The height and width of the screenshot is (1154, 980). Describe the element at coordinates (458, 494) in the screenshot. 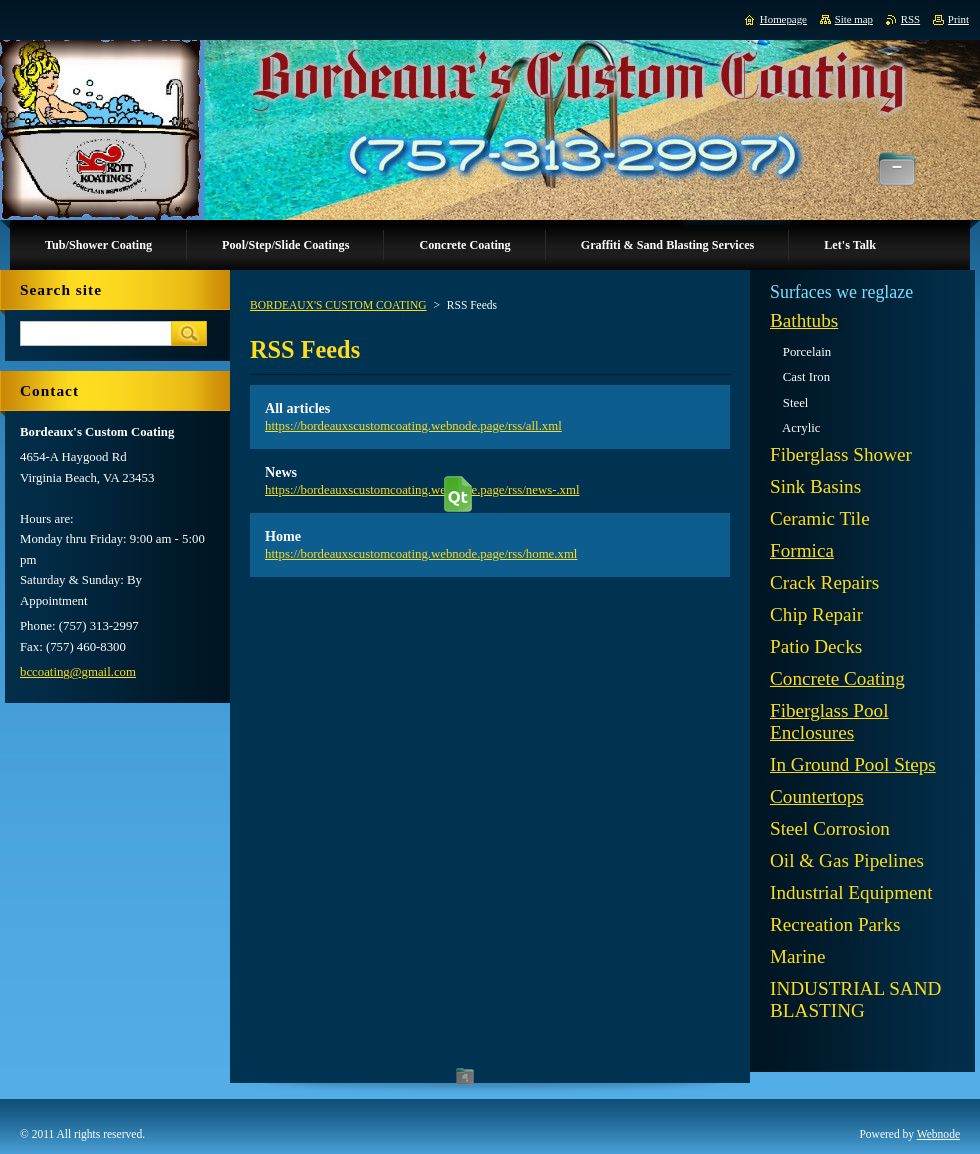

I see `a QML source code file` at that location.